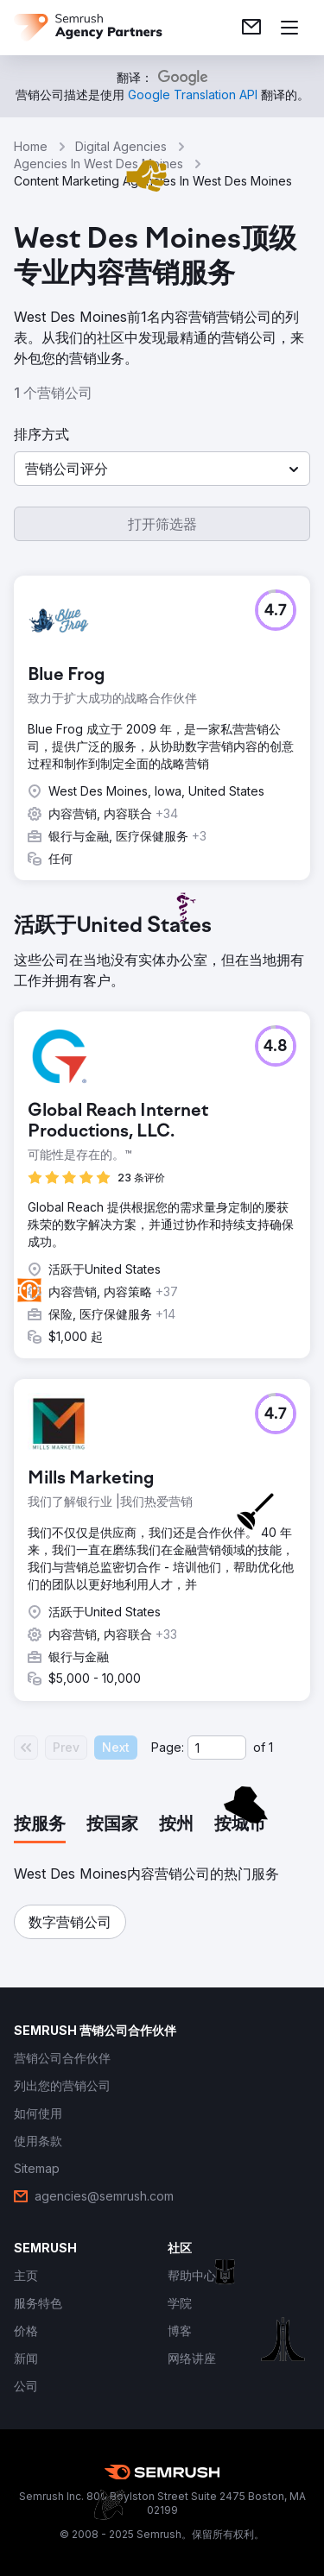 Image resolution: width=324 pixels, height=2576 pixels. What do you see at coordinates (183, 908) in the screenshot?
I see `access health or medical features` at bounding box center [183, 908].